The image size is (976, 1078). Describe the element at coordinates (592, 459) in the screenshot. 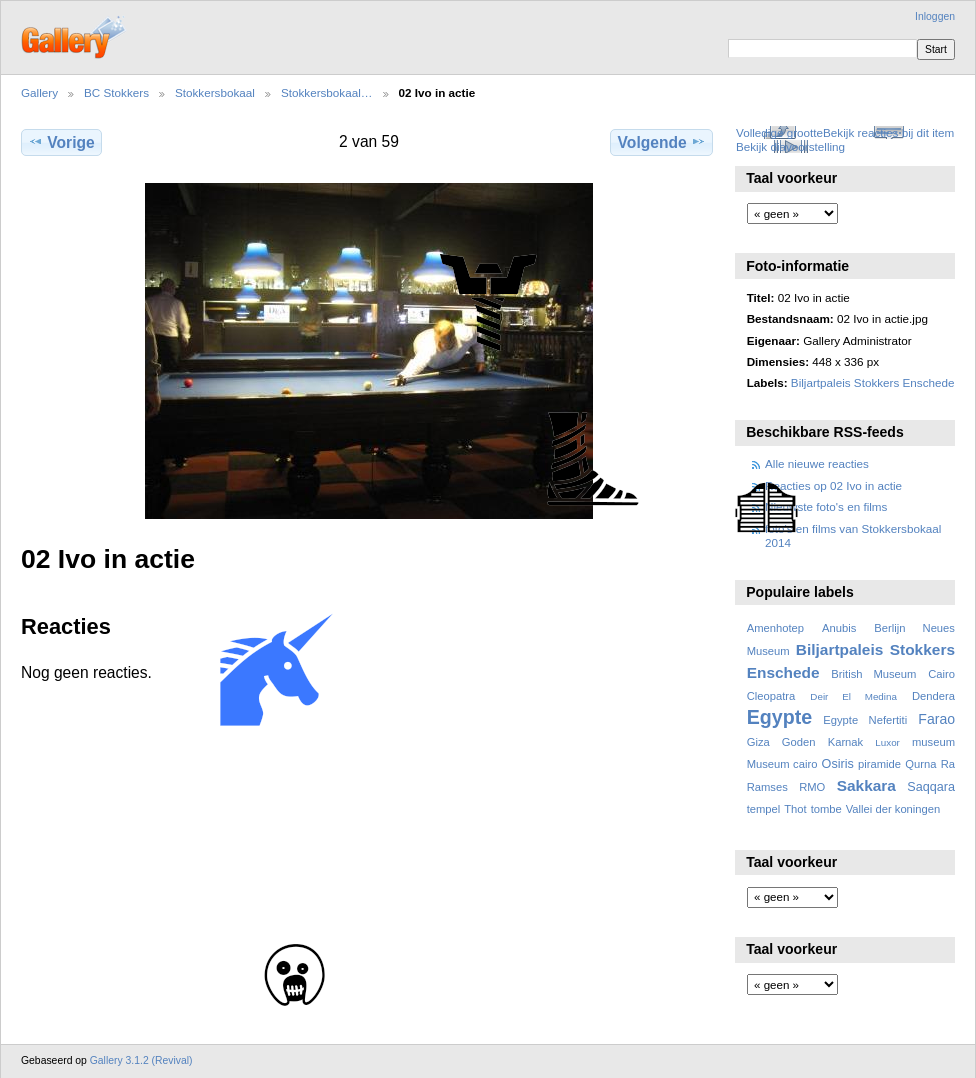

I see `browse sandals or summer footwear` at that location.